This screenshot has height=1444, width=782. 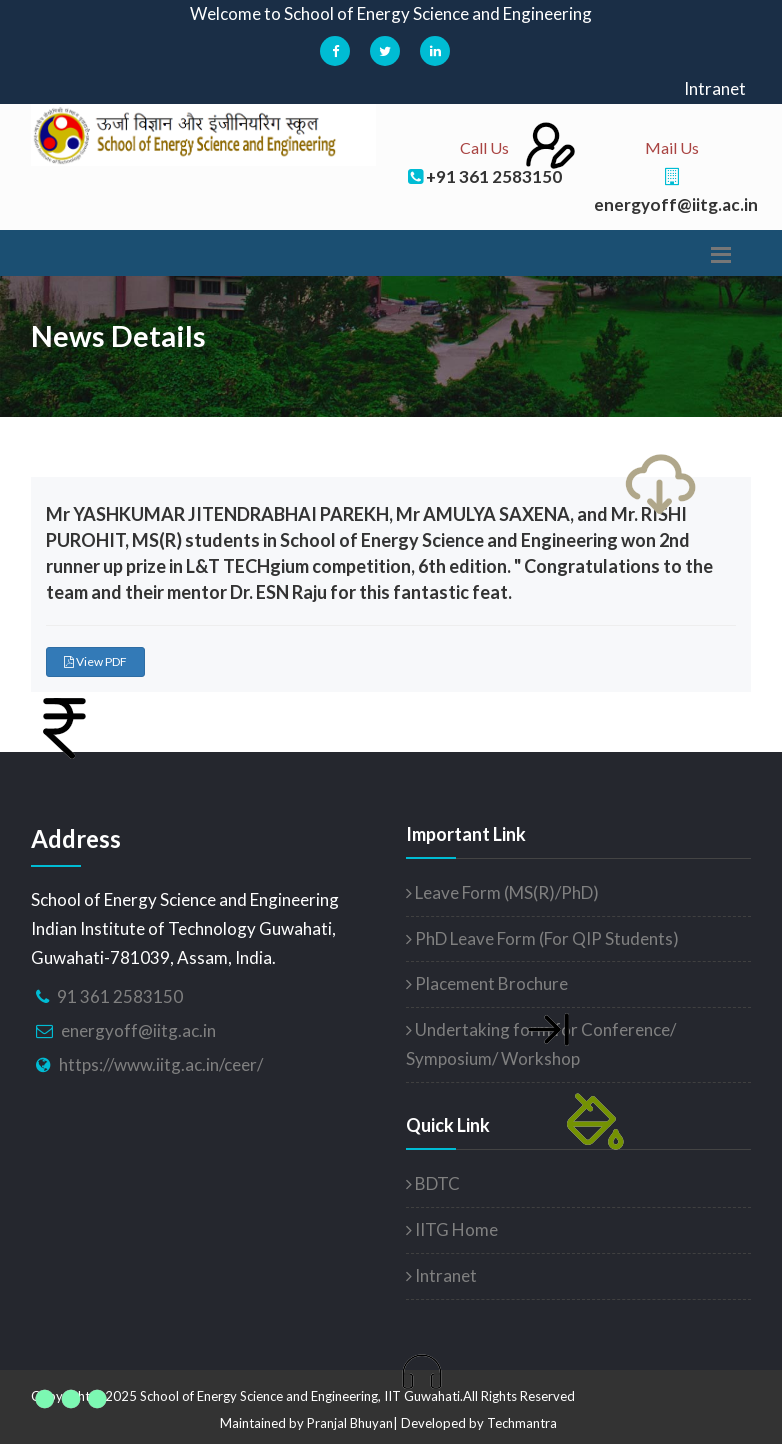 What do you see at coordinates (548, 1029) in the screenshot?
I see `move item to the end of a list` at bounding box center [548, 1029].